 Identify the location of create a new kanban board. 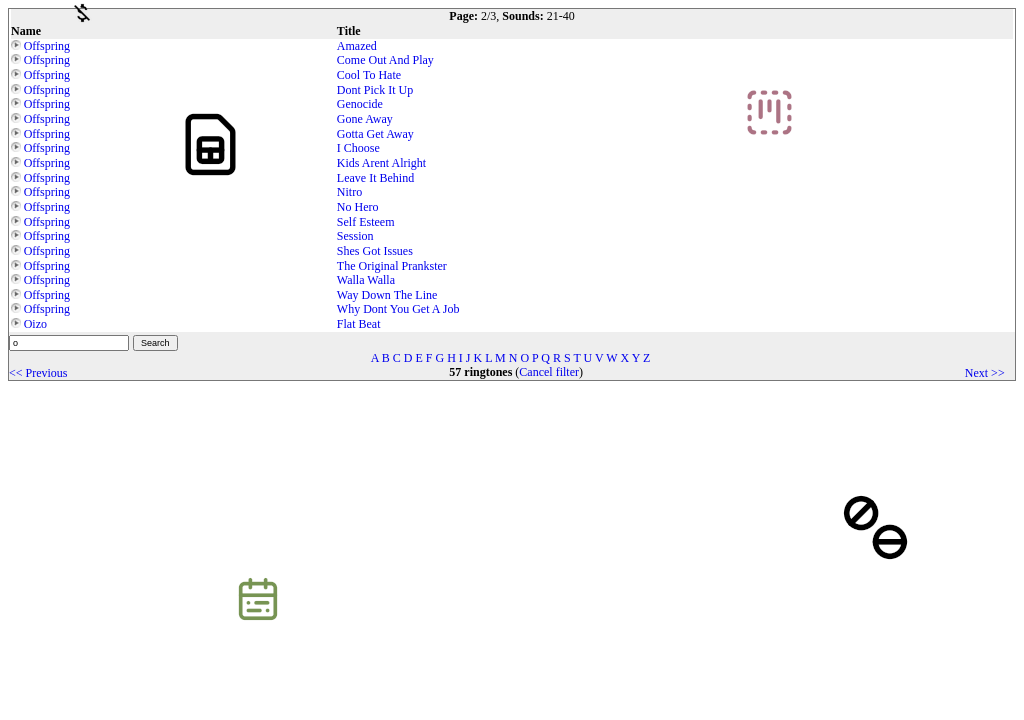
(769, 112).